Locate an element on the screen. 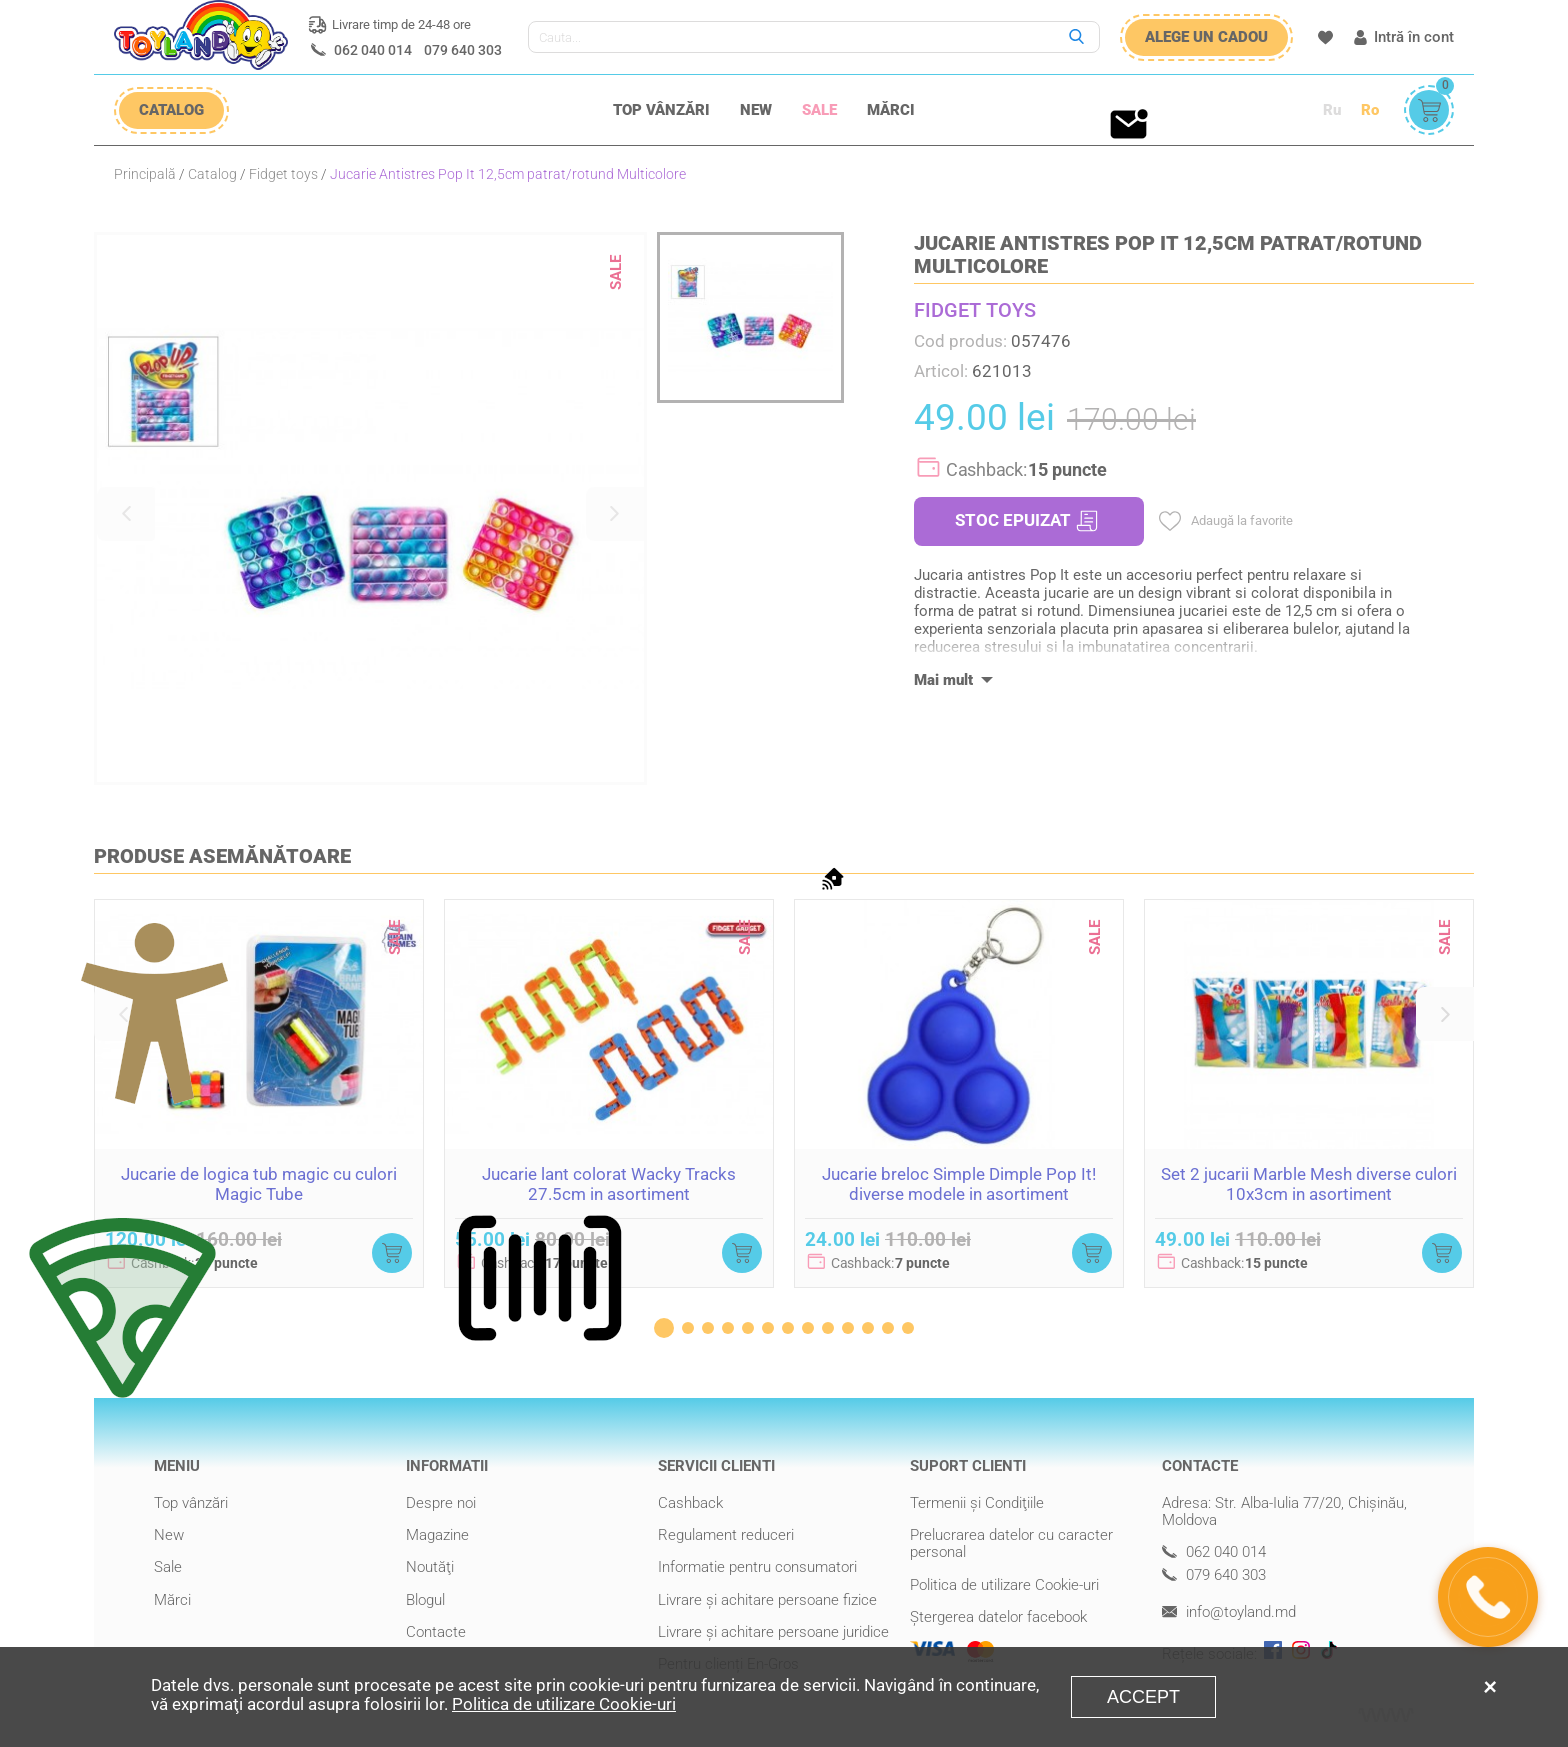 The height and width of the screenshot is (1747, 1568). indicates new unread email is located at coordinates (1128, 124).